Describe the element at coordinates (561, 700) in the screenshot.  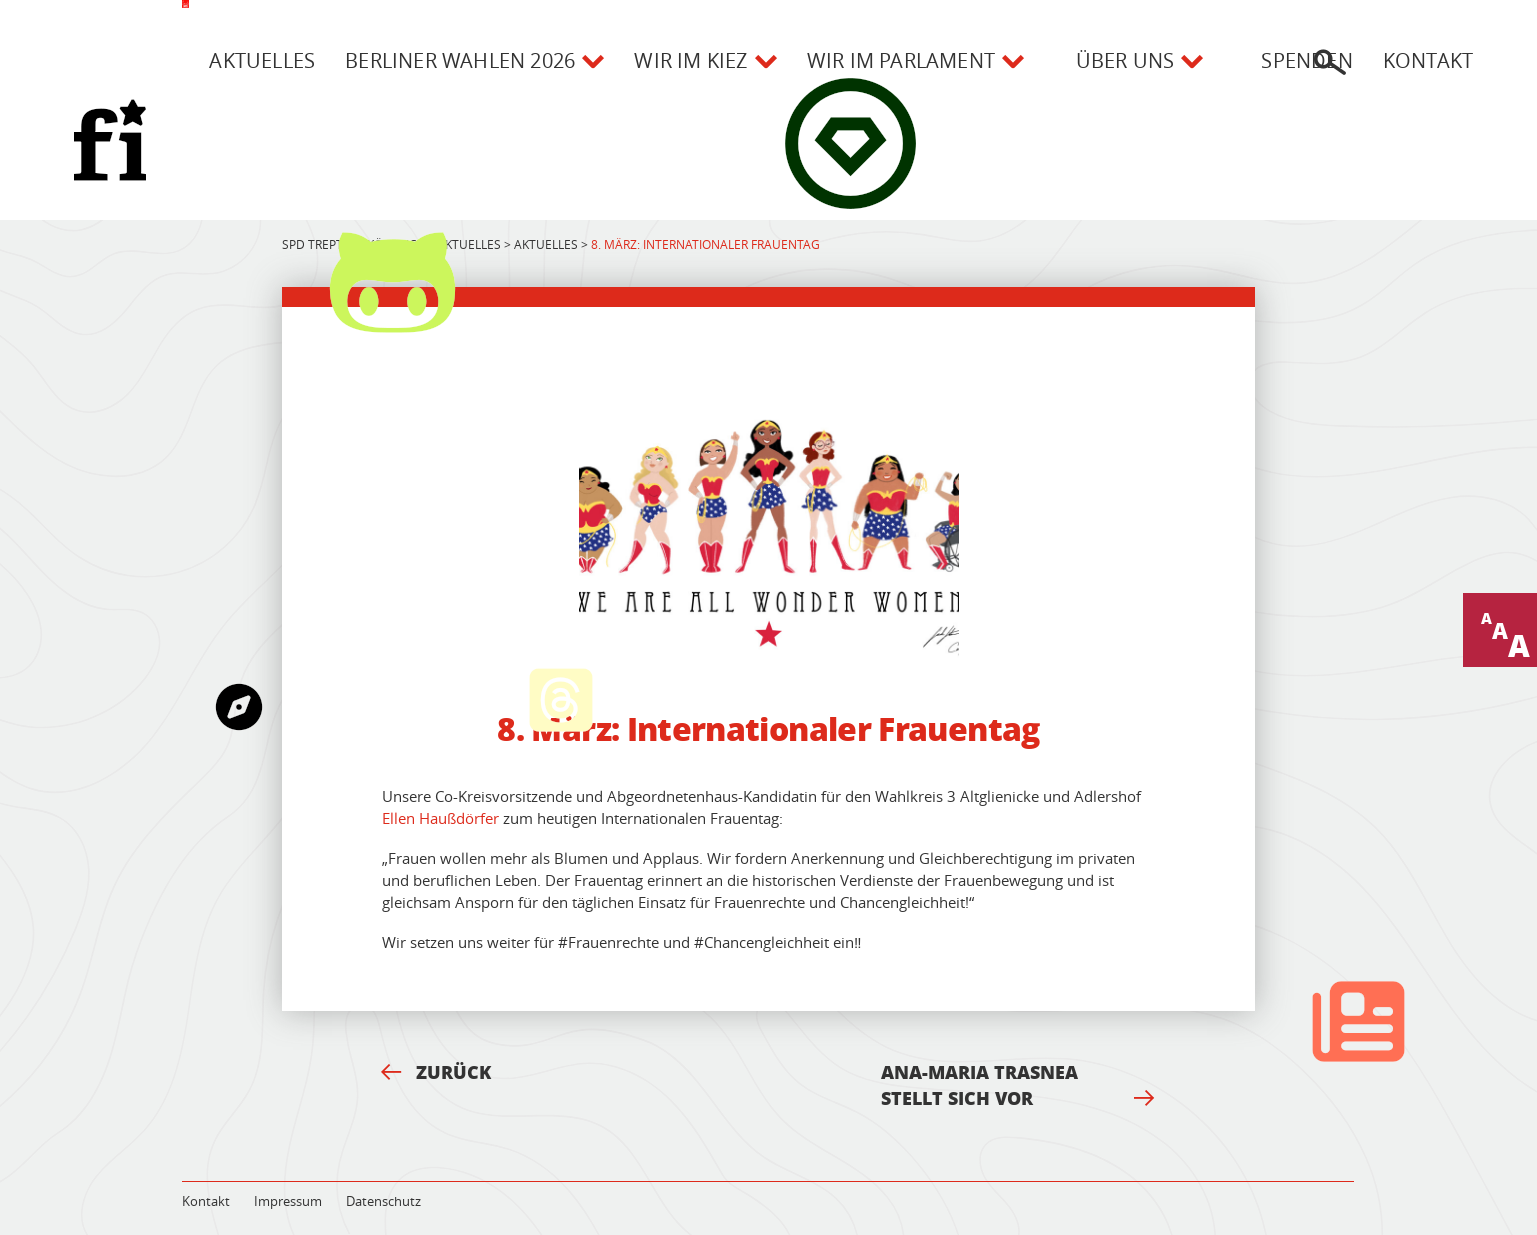
I see `open the Threads app` at that location.